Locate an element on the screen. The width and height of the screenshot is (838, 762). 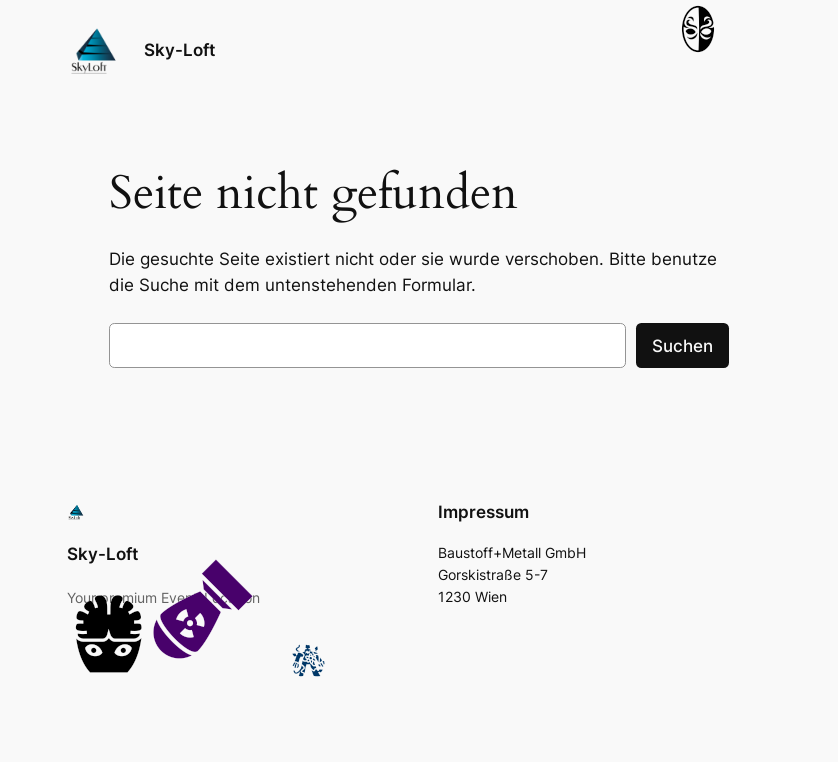
nuclear bomb or atomic weapon icon is located at coordinates (203, 609).